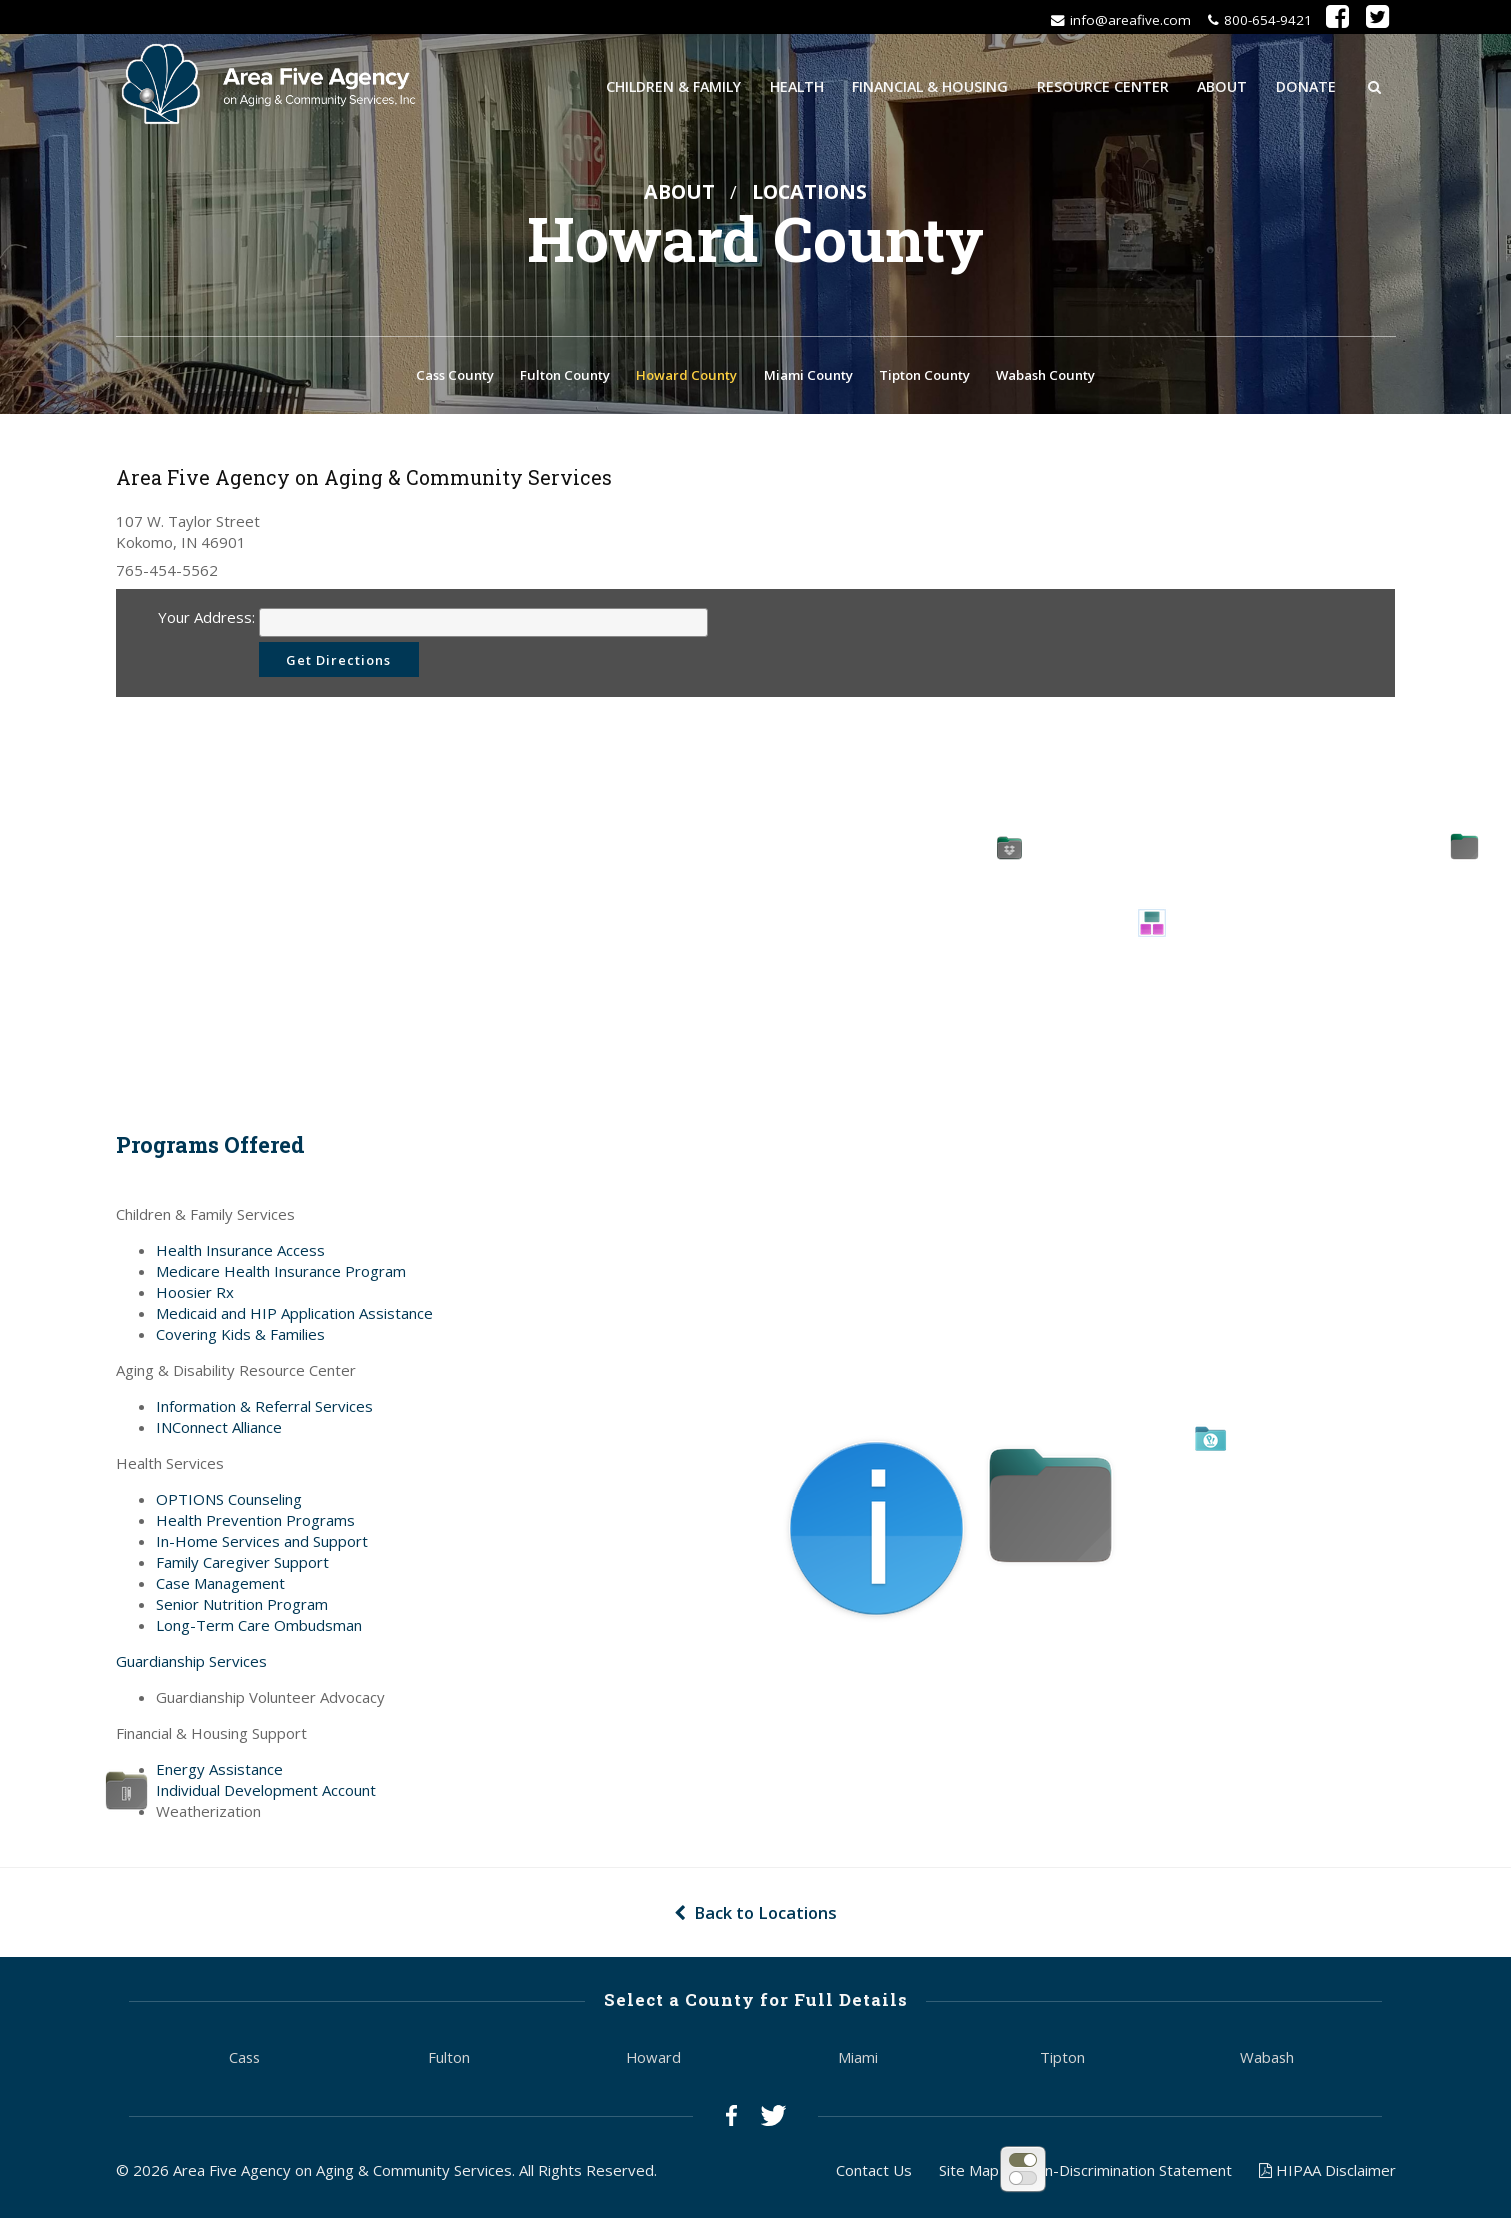  Describe the element at coordinates (1023, 2169) in the screenshot. I see `access system settings or preferences` at that location.